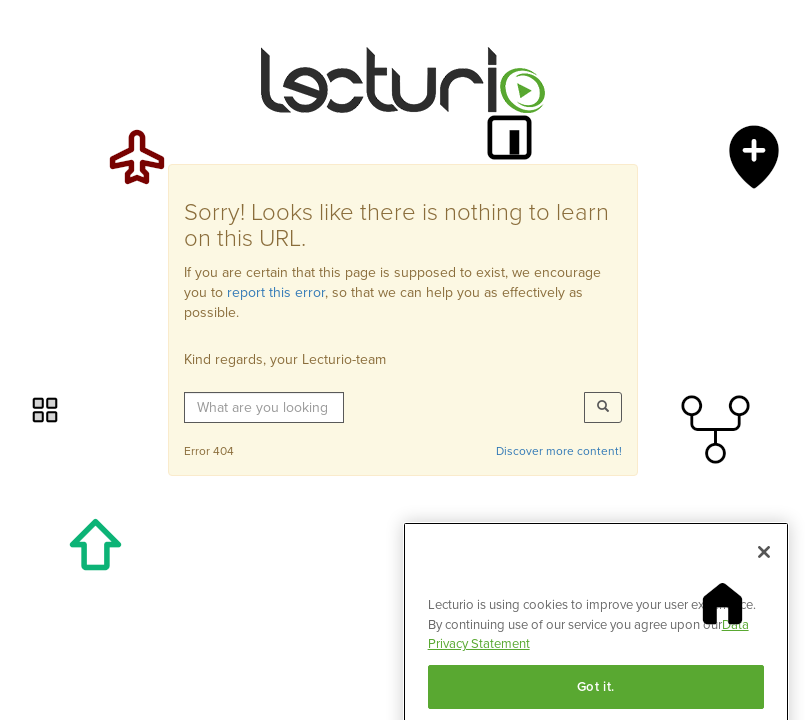  Describe the element at coordinates (715, 429) in the screenshot. I see `fork a repository or branch` at that location.